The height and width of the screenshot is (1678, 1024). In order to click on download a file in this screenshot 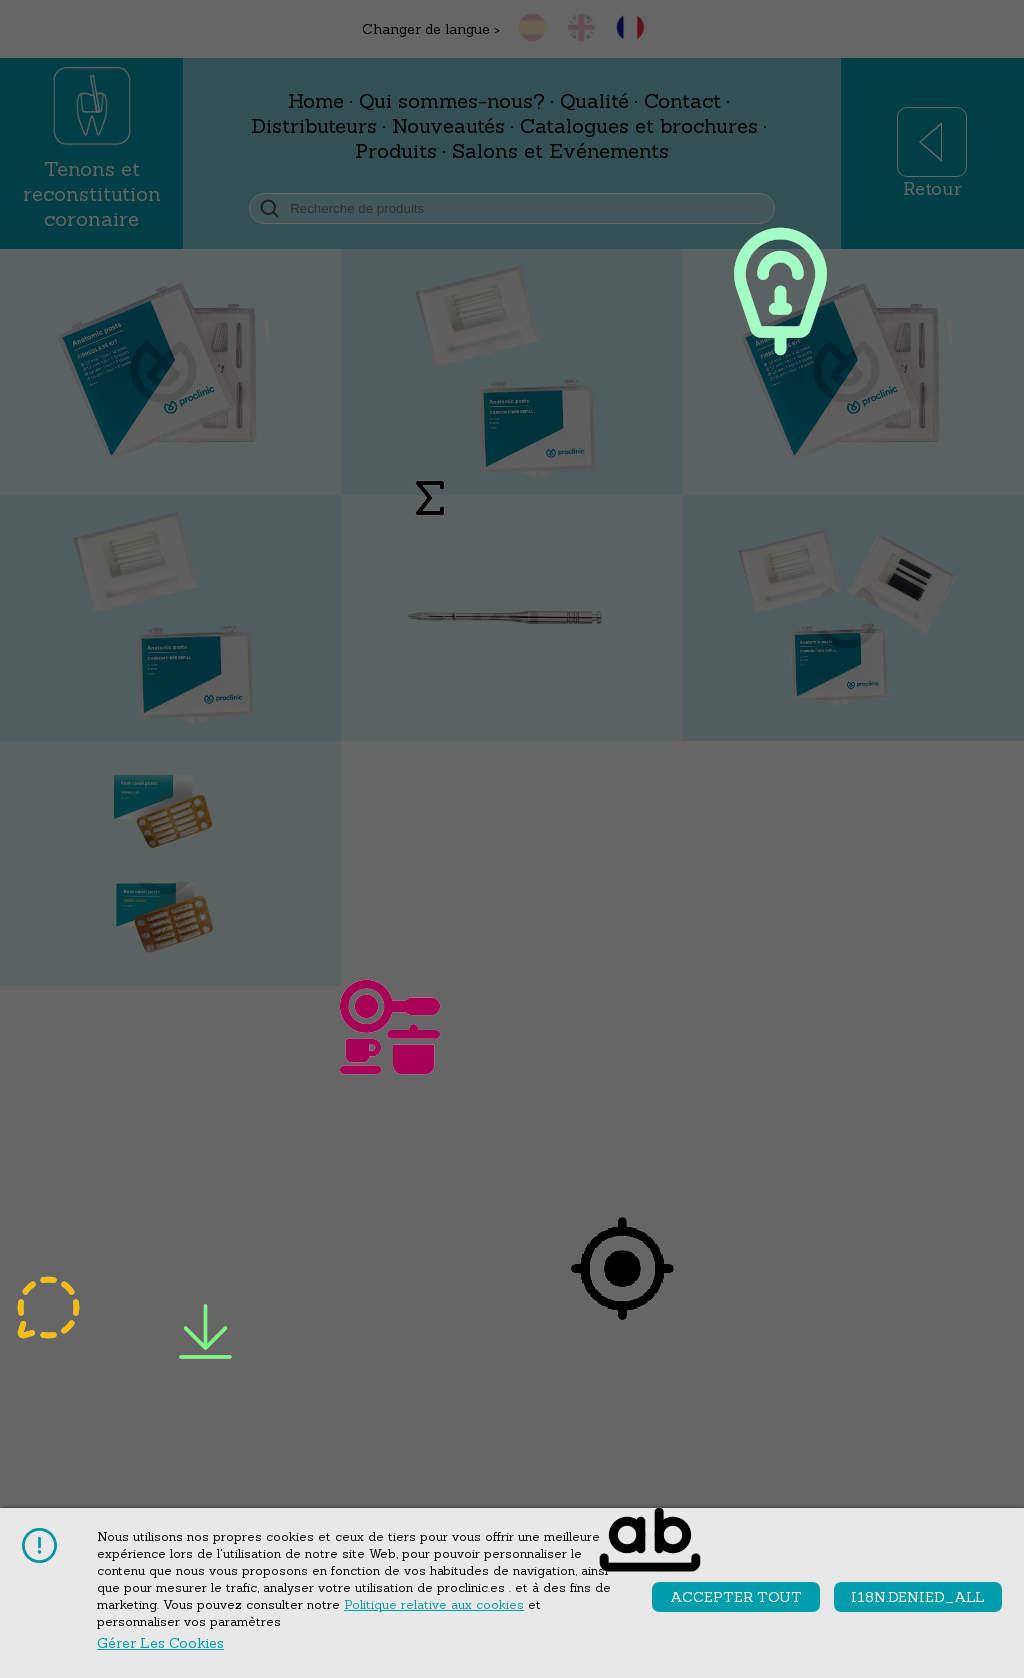, I will do `click(205, 1332)`.